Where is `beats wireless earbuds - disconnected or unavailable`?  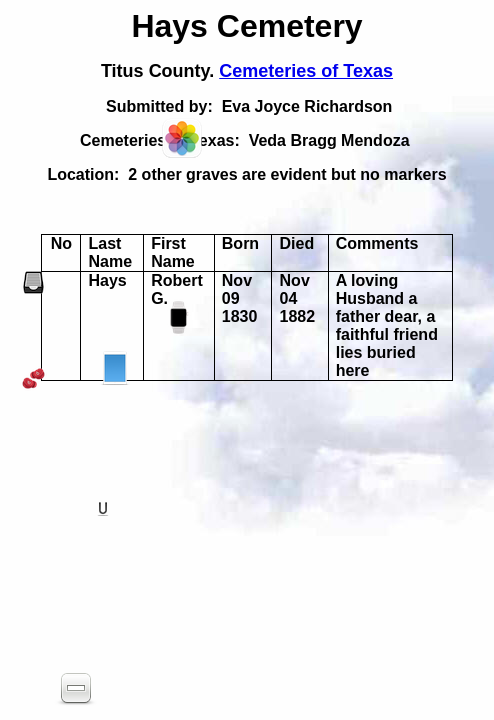
beats wireless earbuds - disconnected or unavailable is located at coordinates (33, 378).